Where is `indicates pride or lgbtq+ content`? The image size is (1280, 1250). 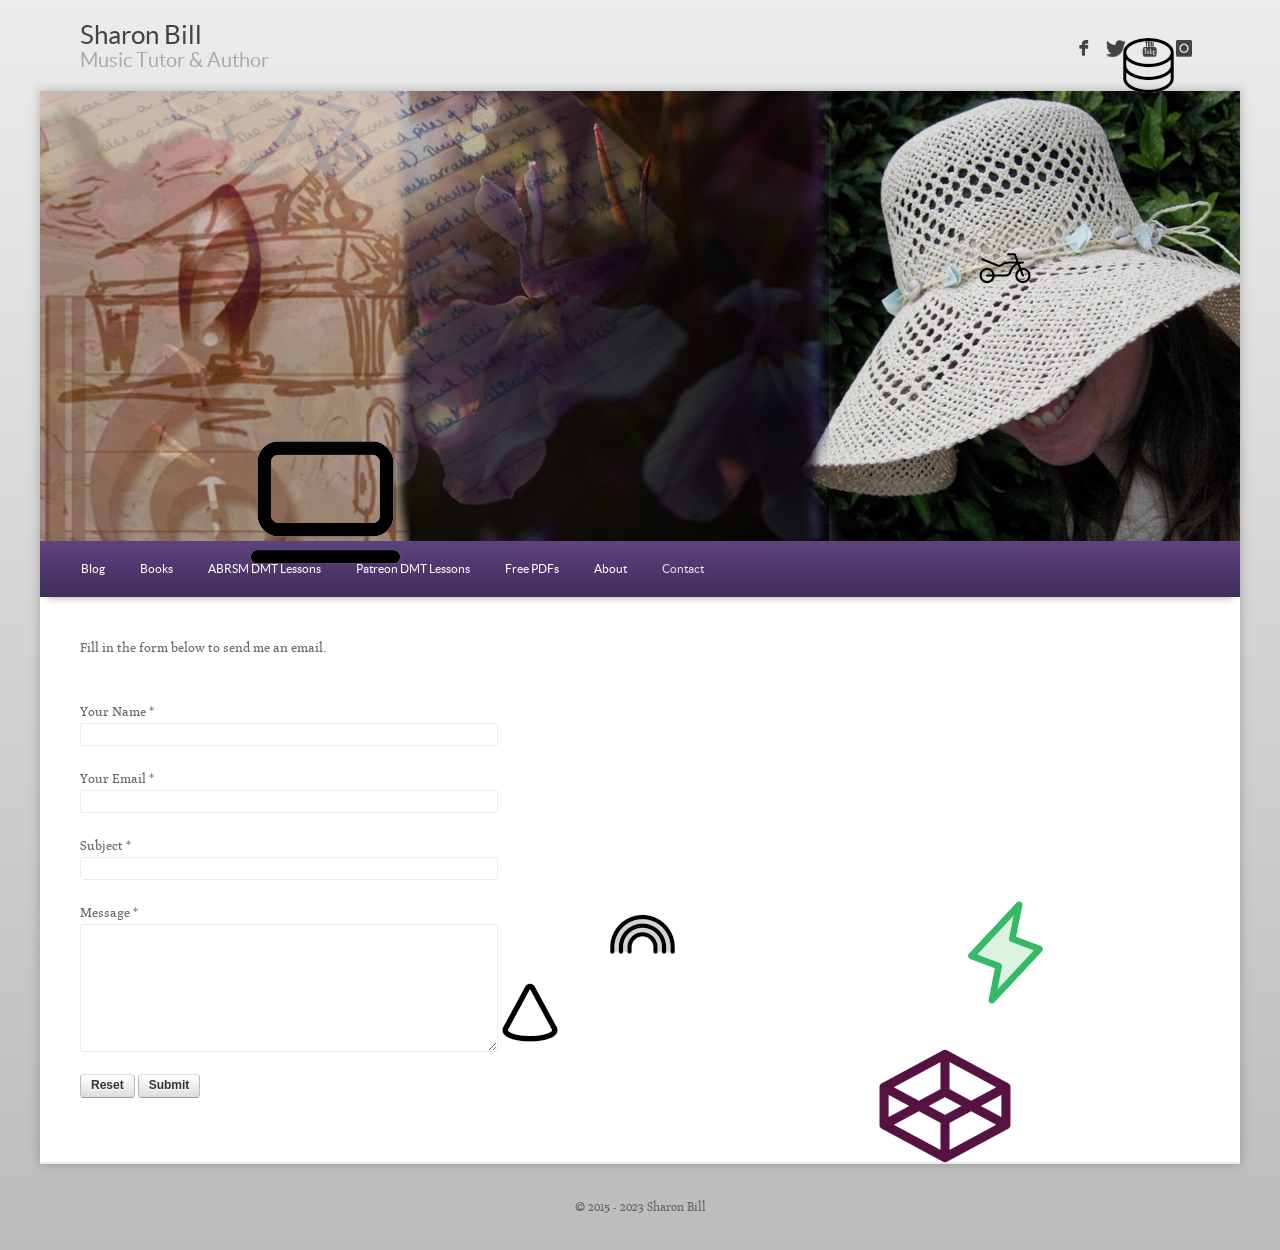
indicates pride or lgbtq+ content is located at coordinates (642, 936).